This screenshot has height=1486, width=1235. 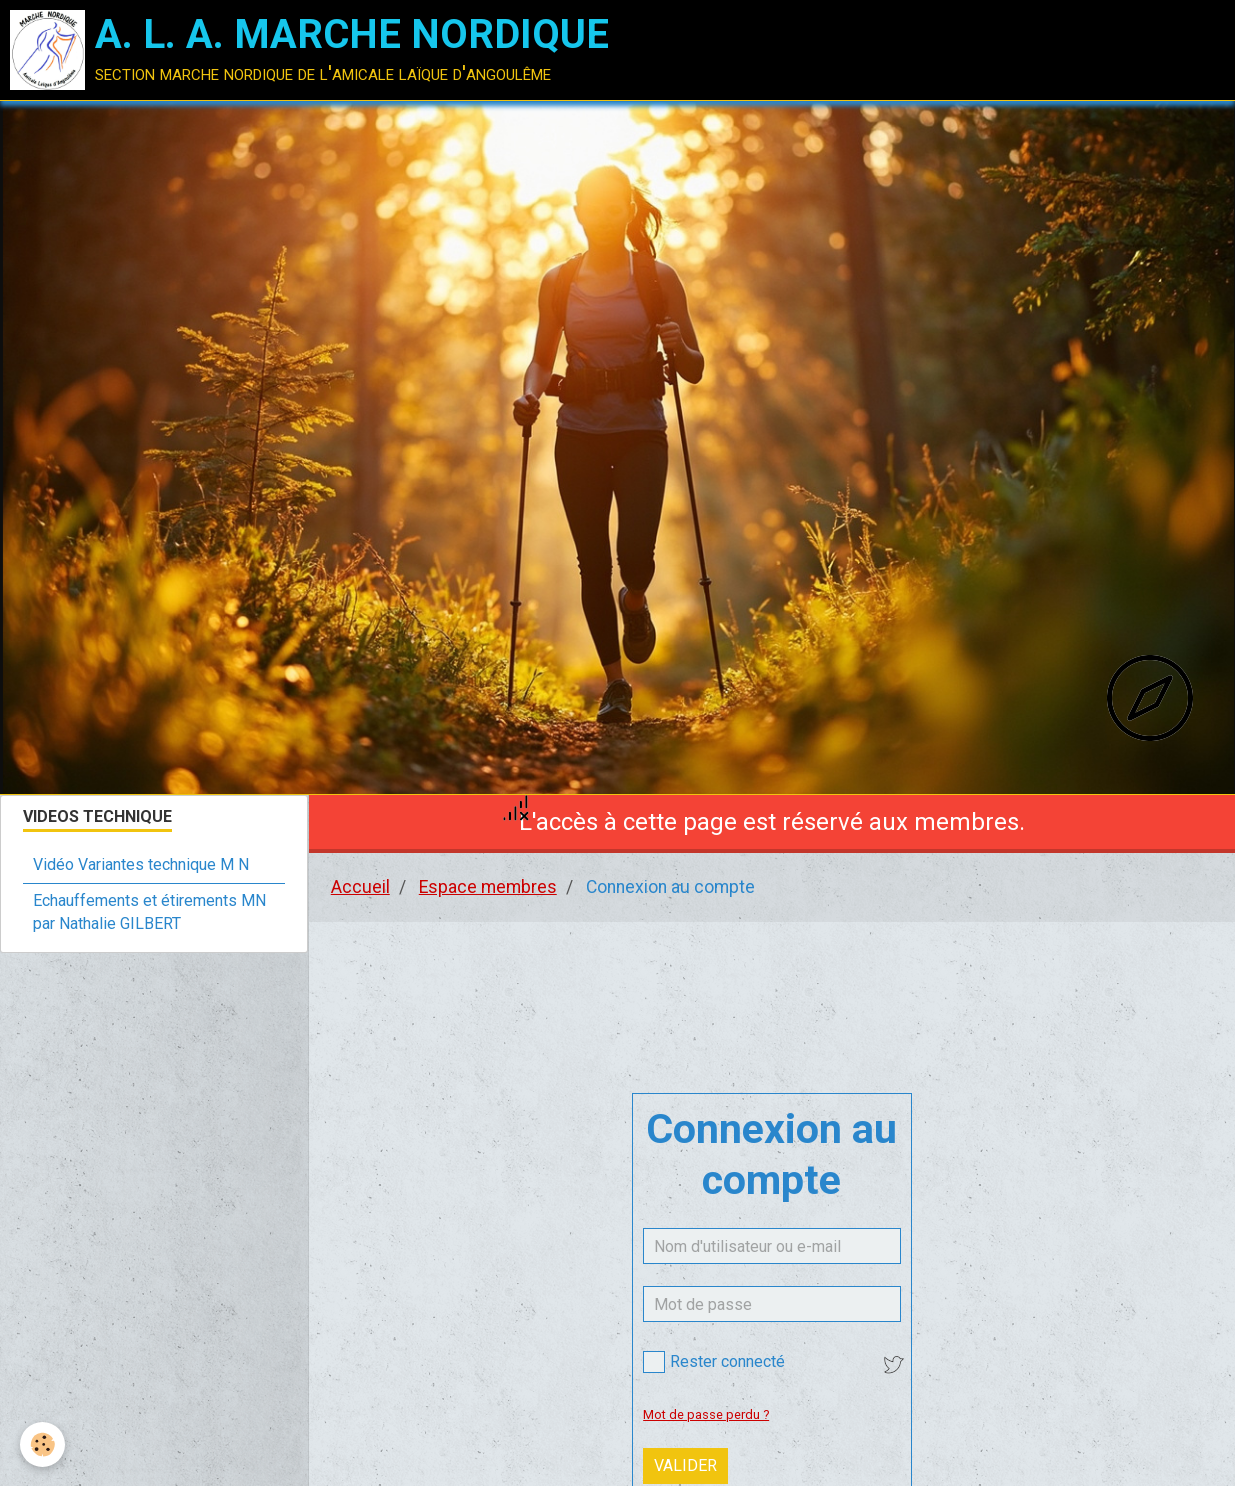 What do you see at coordinates (1150, 698) in the screenshot?
I see `access navigation or direction features` at bounding box center [1150, 698].